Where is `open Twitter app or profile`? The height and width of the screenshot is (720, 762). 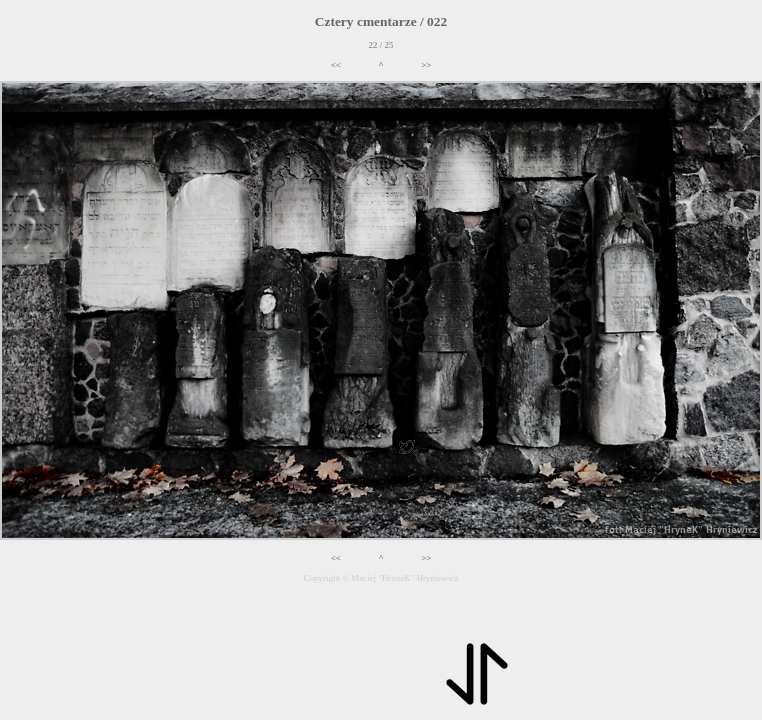 open Twitter app or profile is located at coordinates (407, 447).